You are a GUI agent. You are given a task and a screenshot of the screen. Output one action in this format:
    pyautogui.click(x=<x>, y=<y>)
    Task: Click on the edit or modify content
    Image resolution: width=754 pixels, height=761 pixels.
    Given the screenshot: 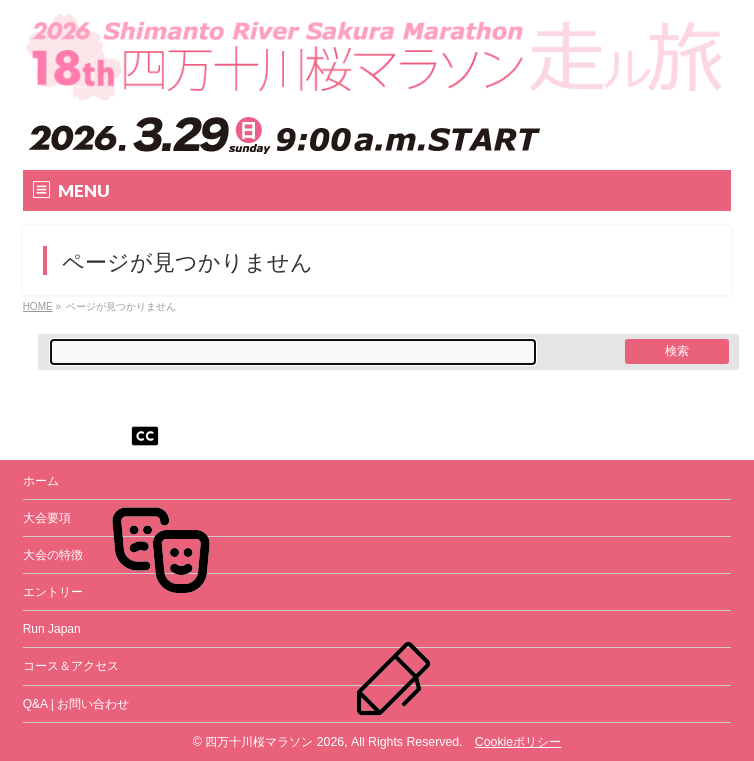 What is the action you would take?
    pyautogui.click(x=392, y=680)
    